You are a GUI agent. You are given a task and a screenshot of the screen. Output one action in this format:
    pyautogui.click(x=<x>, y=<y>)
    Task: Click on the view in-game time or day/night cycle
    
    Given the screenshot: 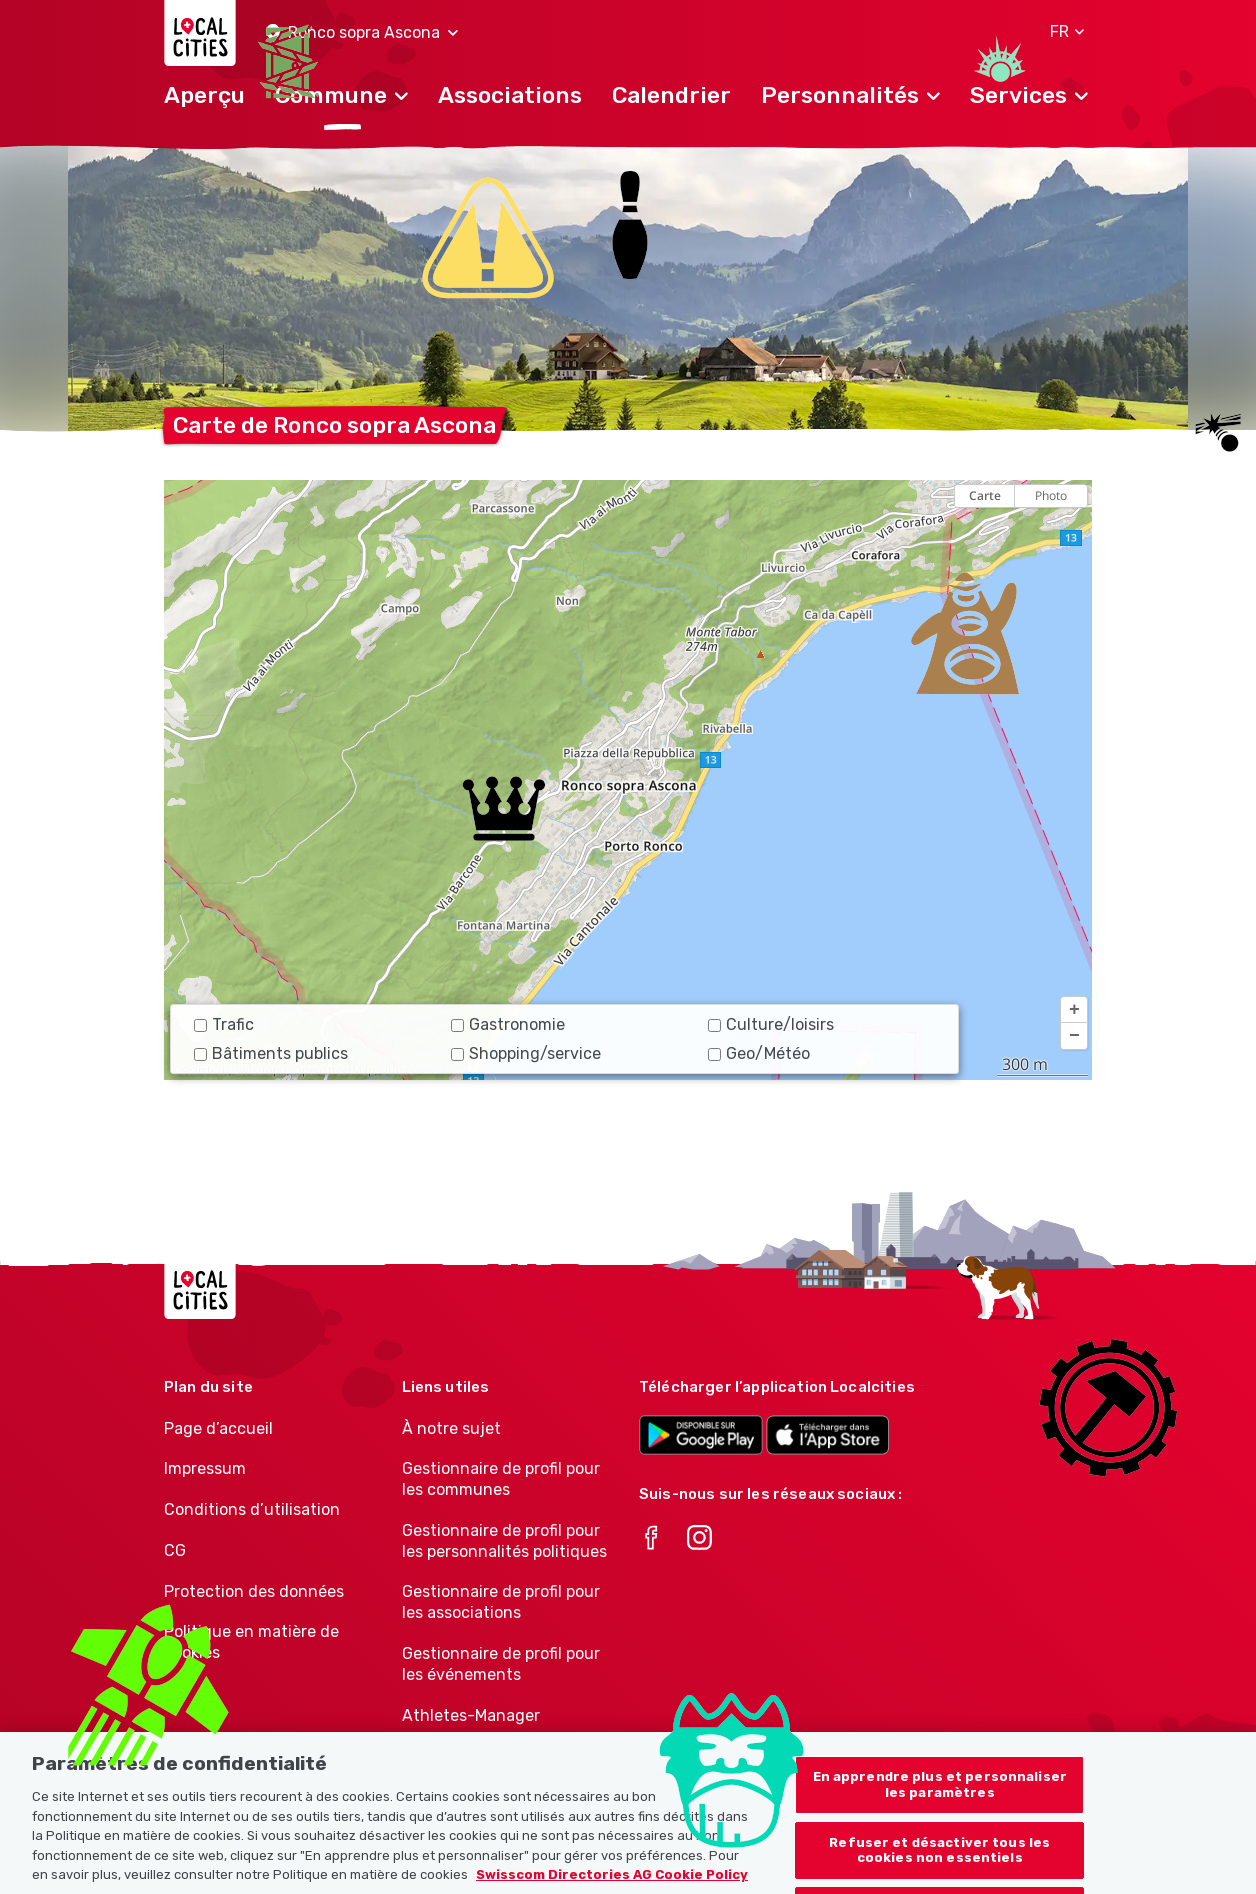 What is the action you would take?
    pyautogui.click(x=999, y=58)
    